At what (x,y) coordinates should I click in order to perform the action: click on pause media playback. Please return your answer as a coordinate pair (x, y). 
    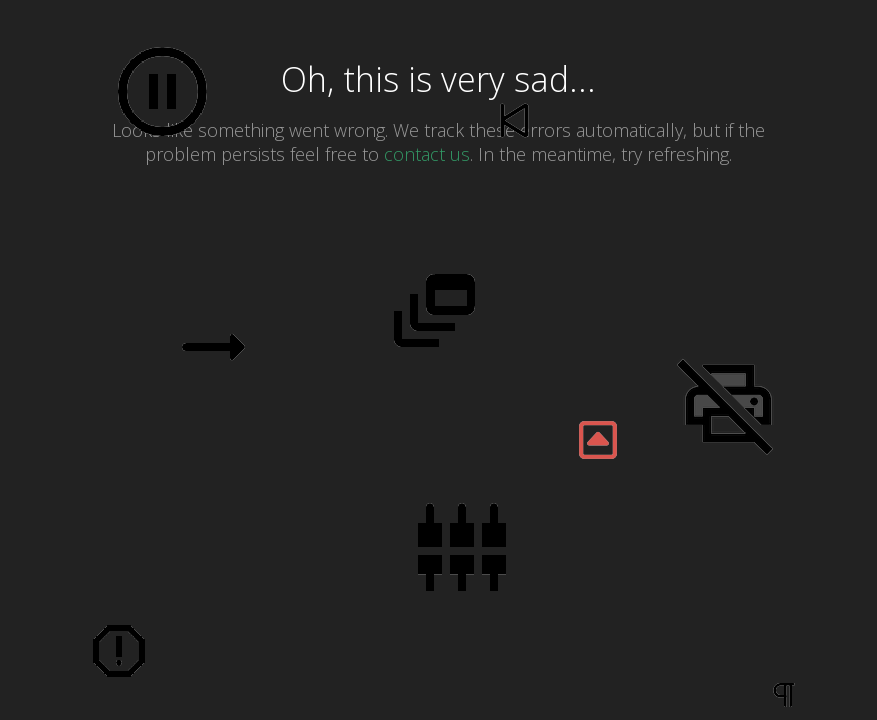
    Looking at the image, I should click on (162, 91).